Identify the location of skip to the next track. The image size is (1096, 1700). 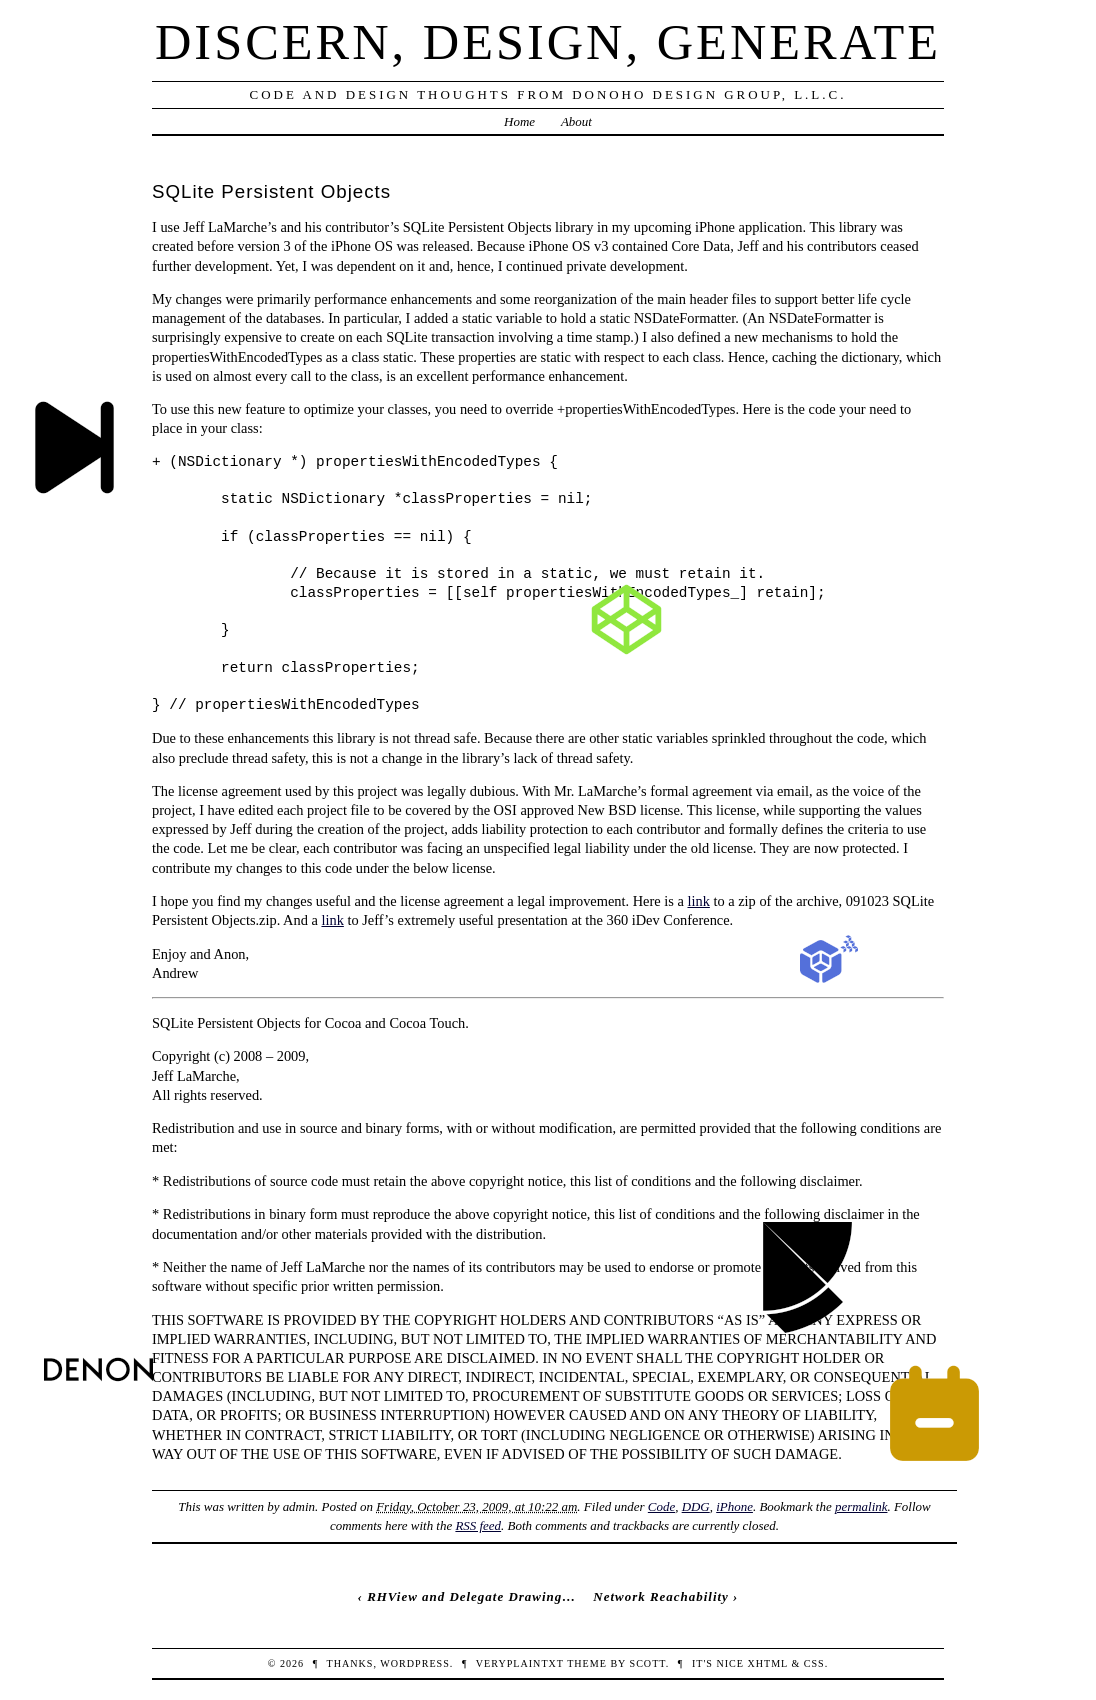
(74, 447).